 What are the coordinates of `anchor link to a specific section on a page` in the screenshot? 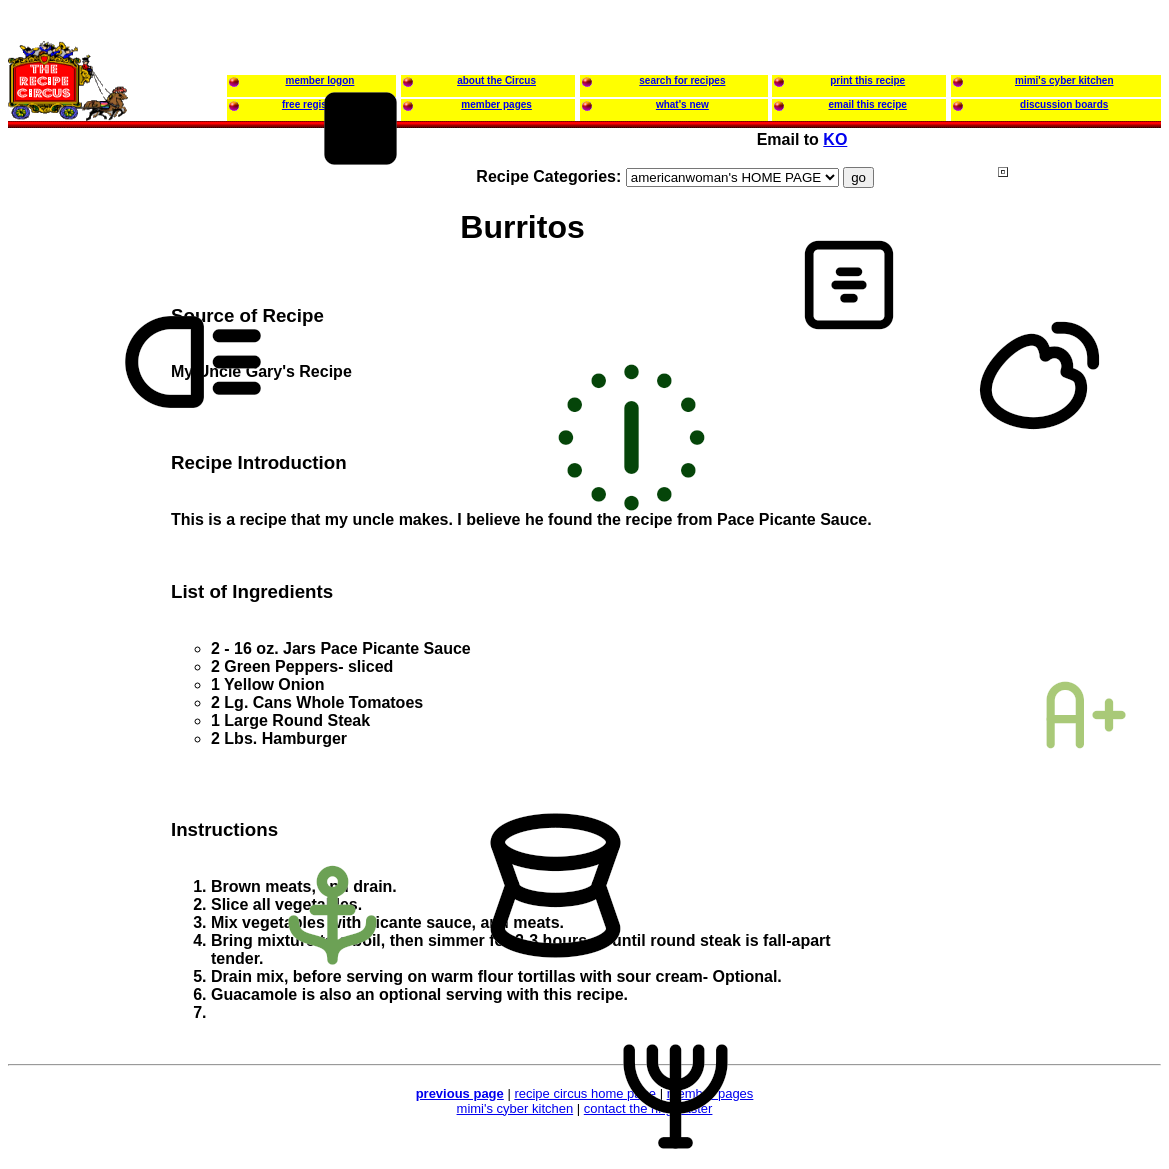 It's located at (332, 913).